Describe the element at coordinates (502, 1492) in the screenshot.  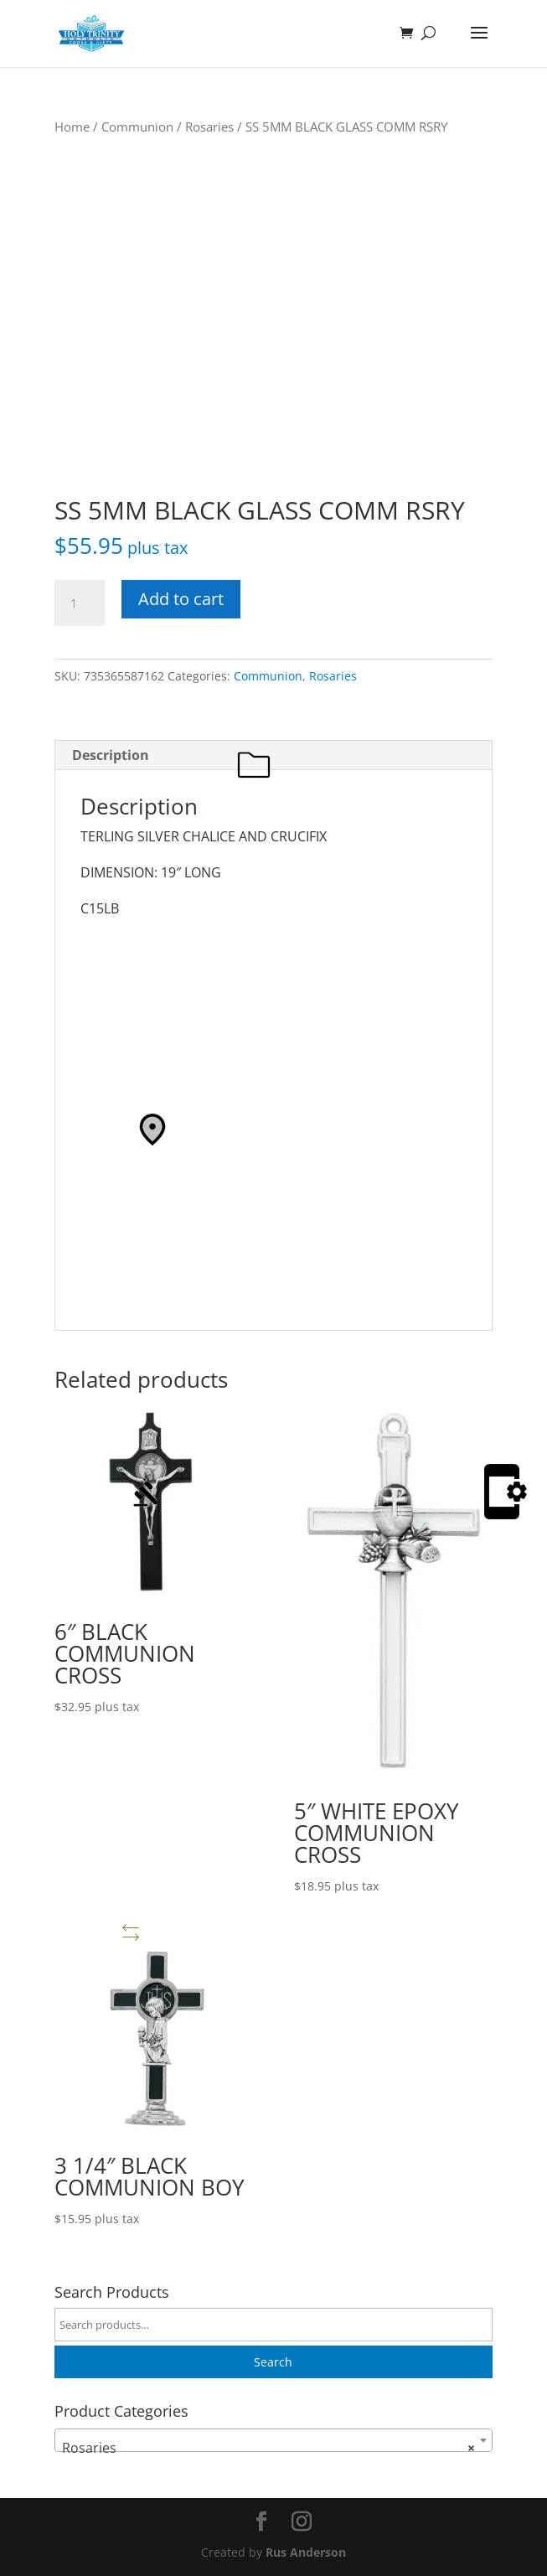
I see `open app settings` at that location.